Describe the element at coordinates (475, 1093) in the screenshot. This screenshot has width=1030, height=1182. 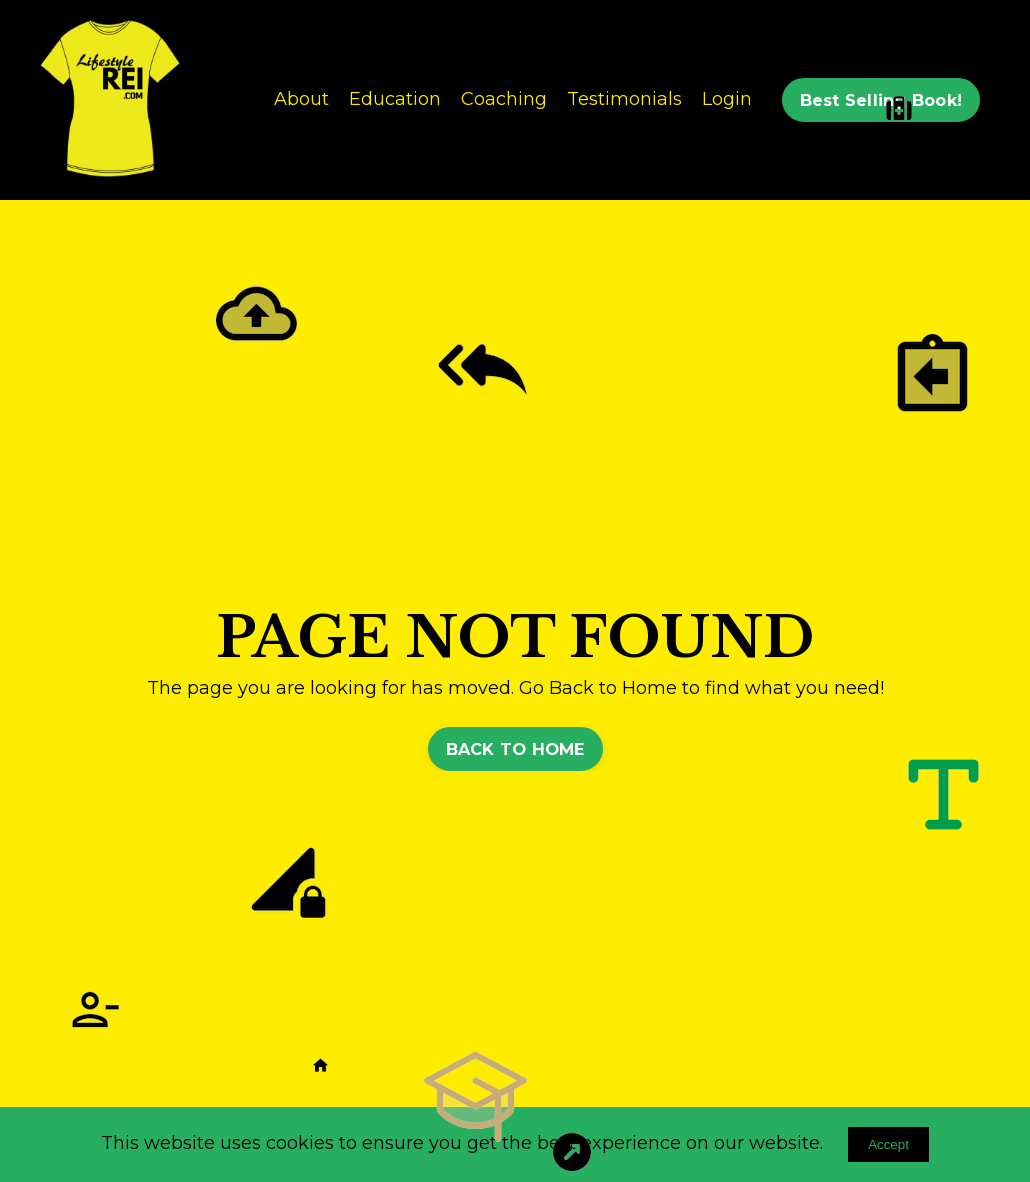
I see `access education or learning resources` at that location.